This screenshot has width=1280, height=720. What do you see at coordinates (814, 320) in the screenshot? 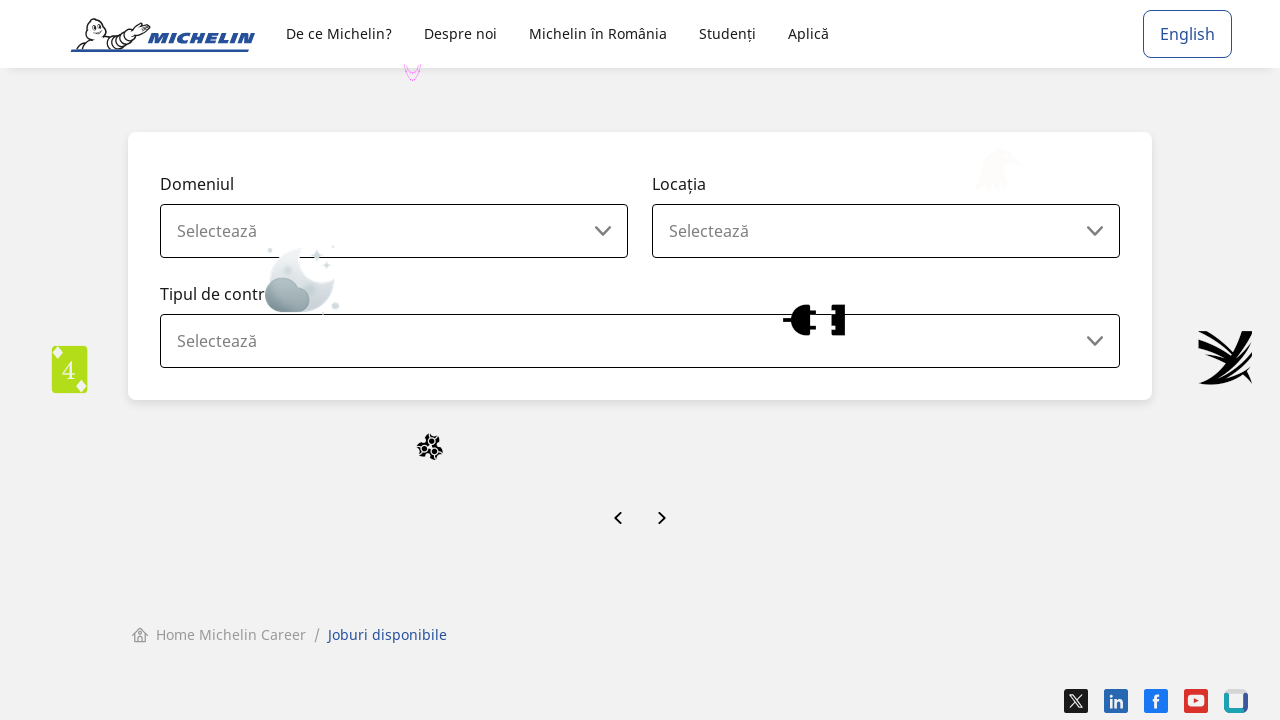
I see `indicates disconnected or offline status` at bounding box center [814, 320].